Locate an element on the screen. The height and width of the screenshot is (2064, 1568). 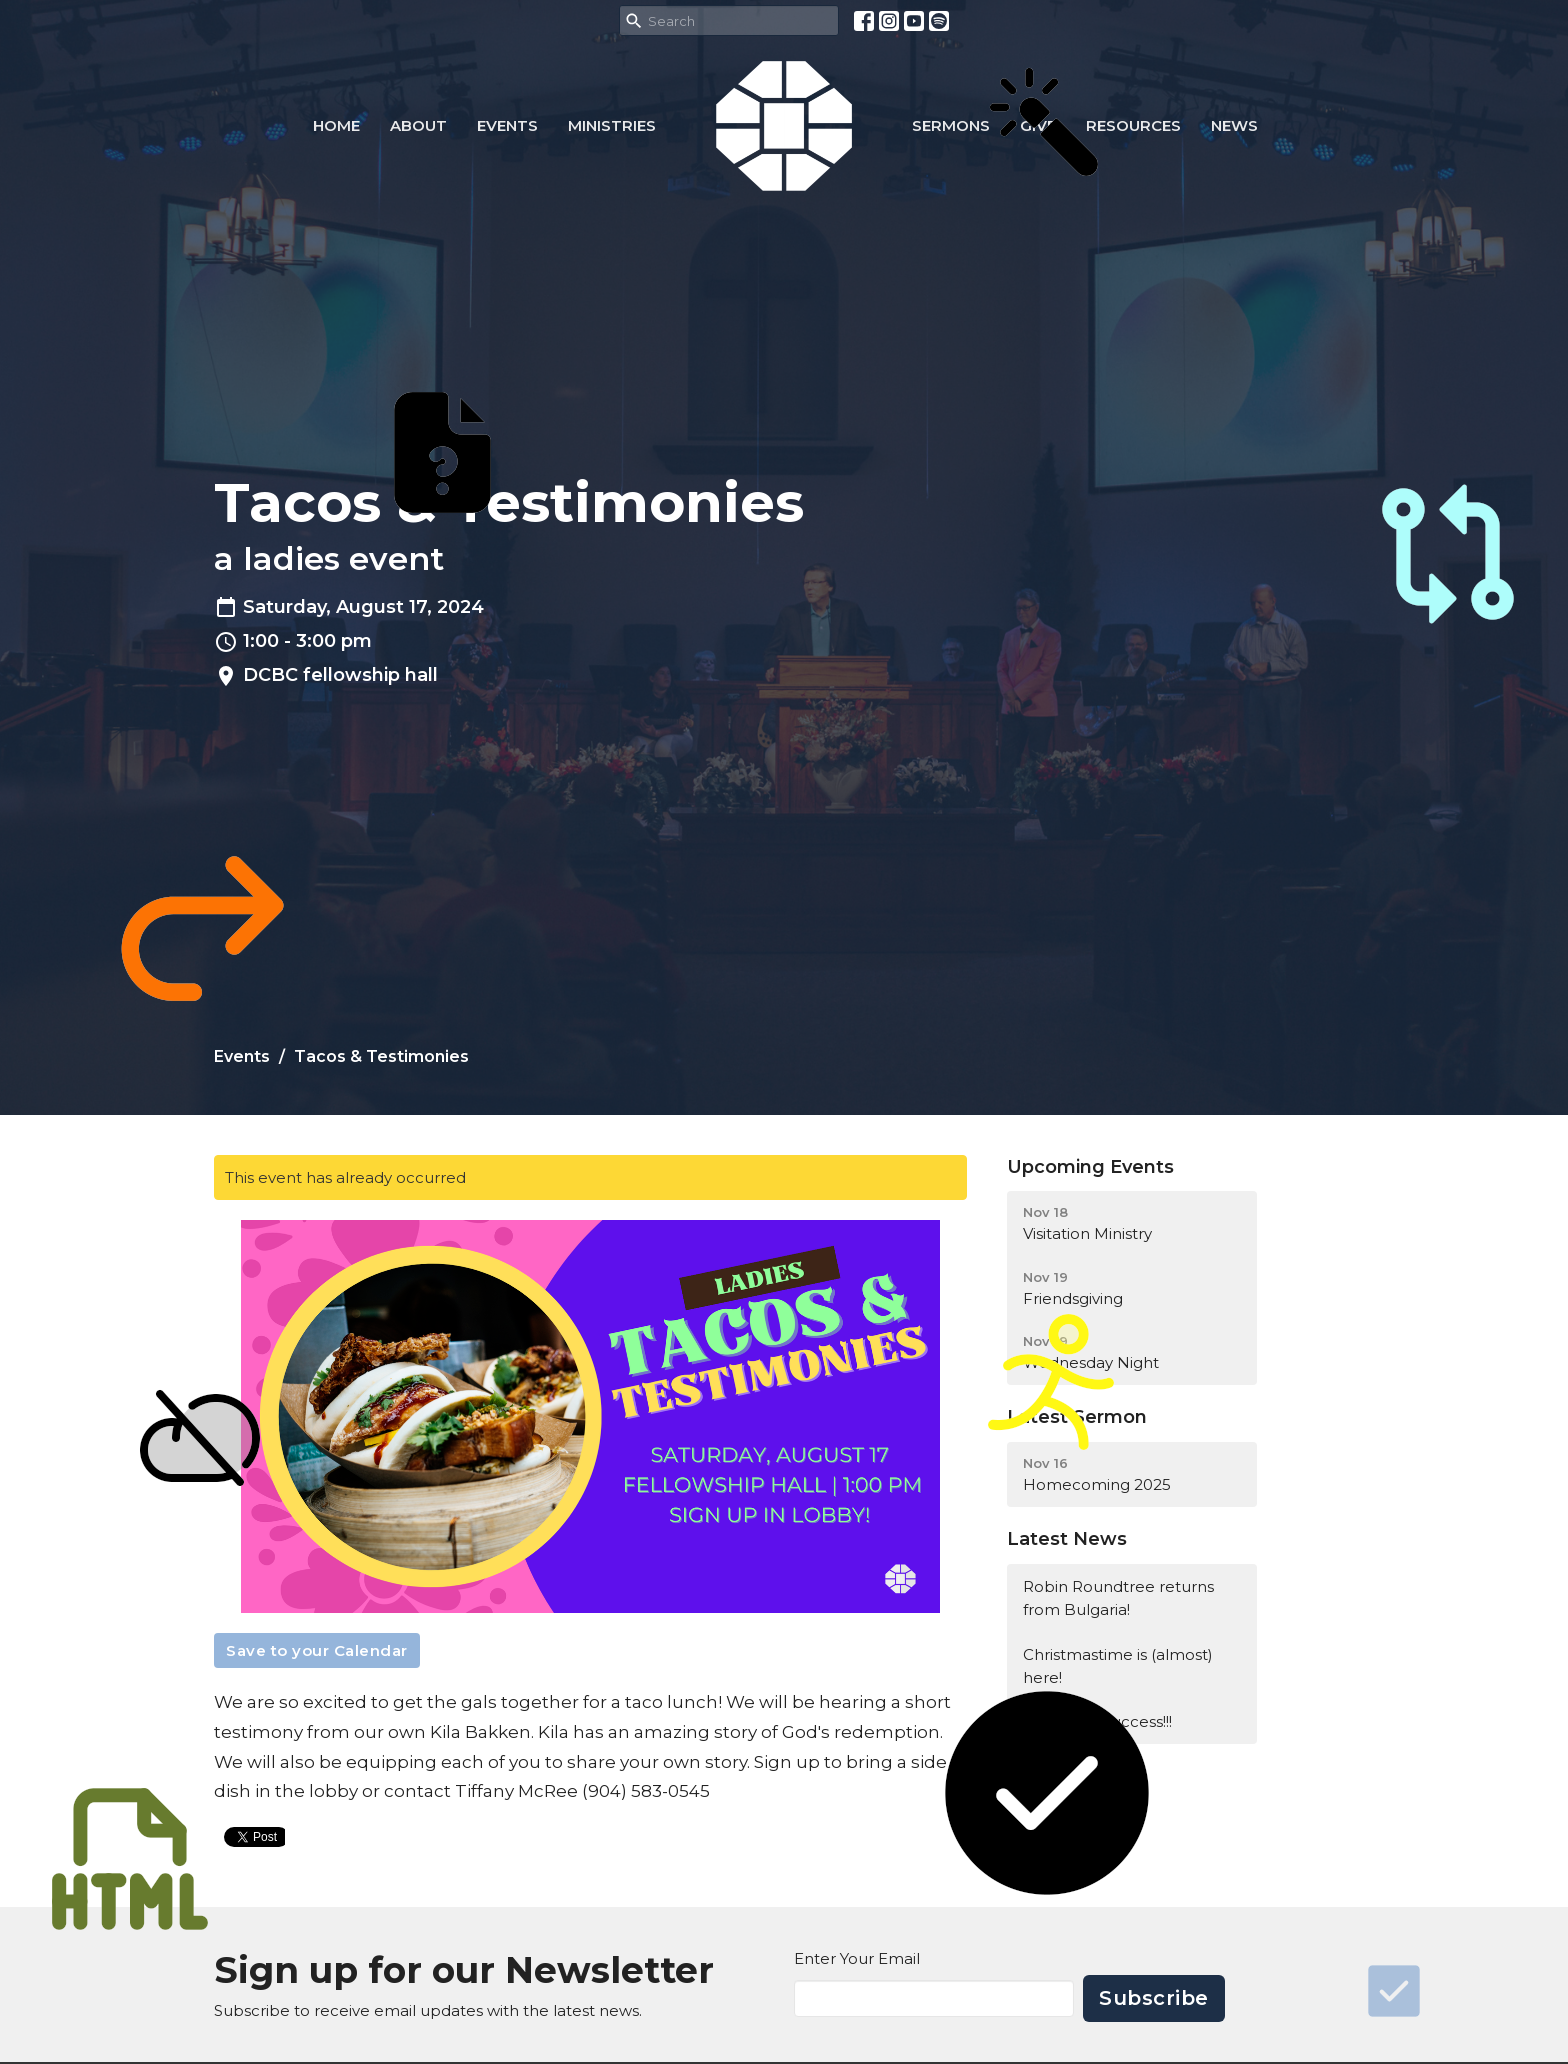
indicates an HTML file type is located at coordinates (130, 1859).